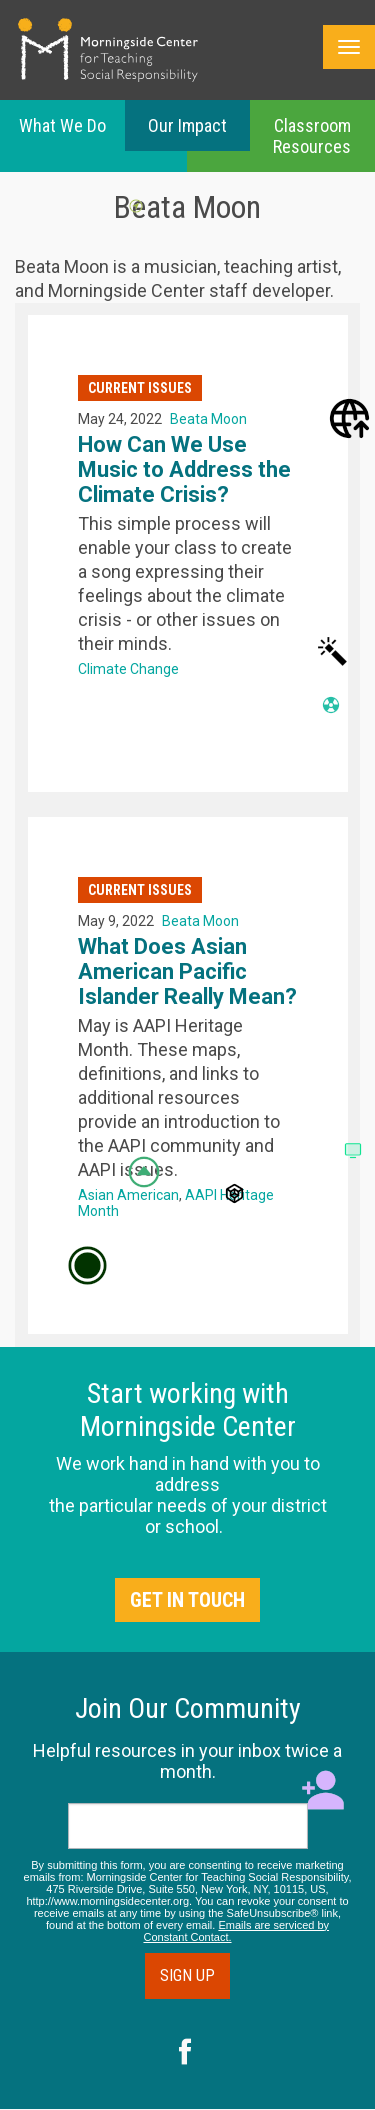 The width and height of the screenshot is (375, 2110). Describe the element at coordinates (234, 1193) in the screenshot. I see `view 3d model or object` at that location.